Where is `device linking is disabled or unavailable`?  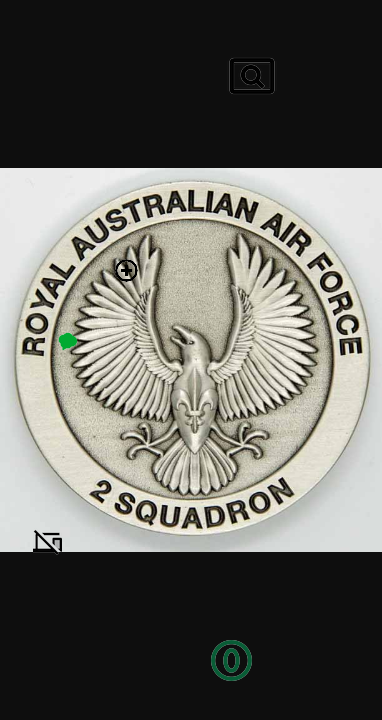
device linking is disabled or unavailable is located at coordinates (47, 542).